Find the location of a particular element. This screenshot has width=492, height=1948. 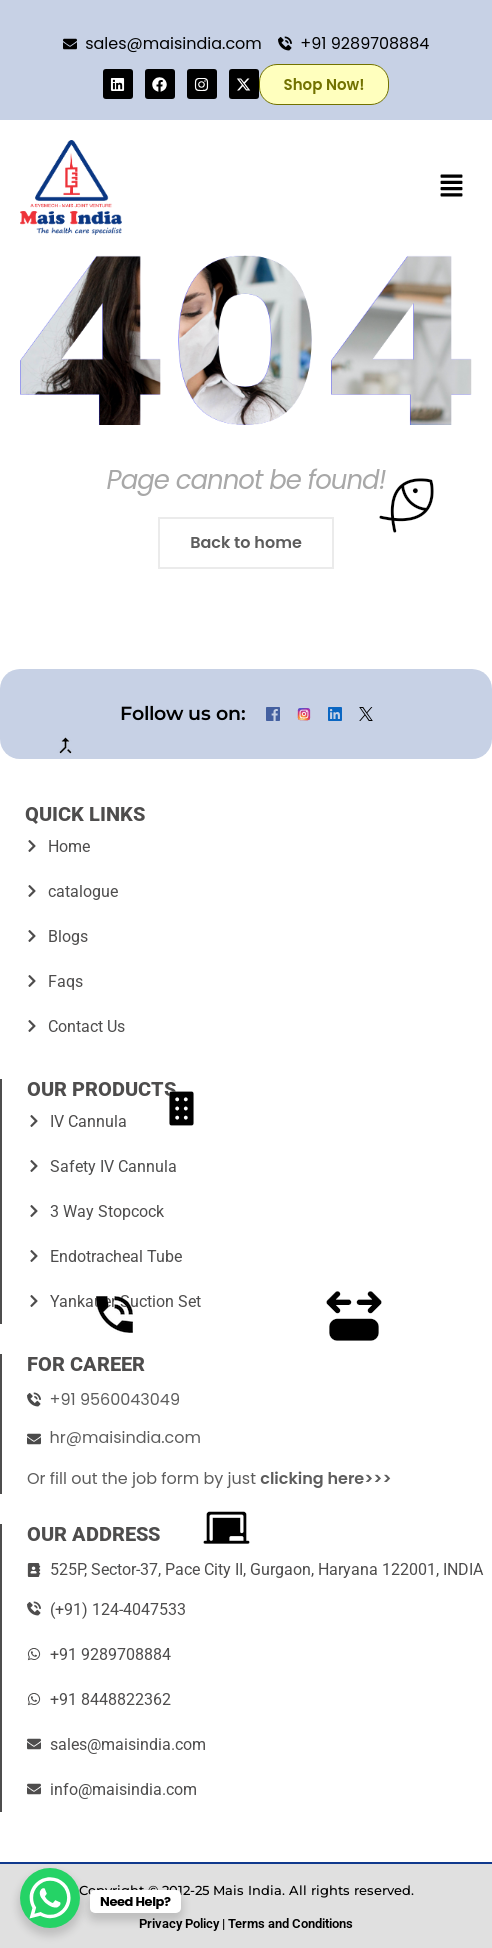

drag to reorder items in a list is located at coordinates (181, 1108).